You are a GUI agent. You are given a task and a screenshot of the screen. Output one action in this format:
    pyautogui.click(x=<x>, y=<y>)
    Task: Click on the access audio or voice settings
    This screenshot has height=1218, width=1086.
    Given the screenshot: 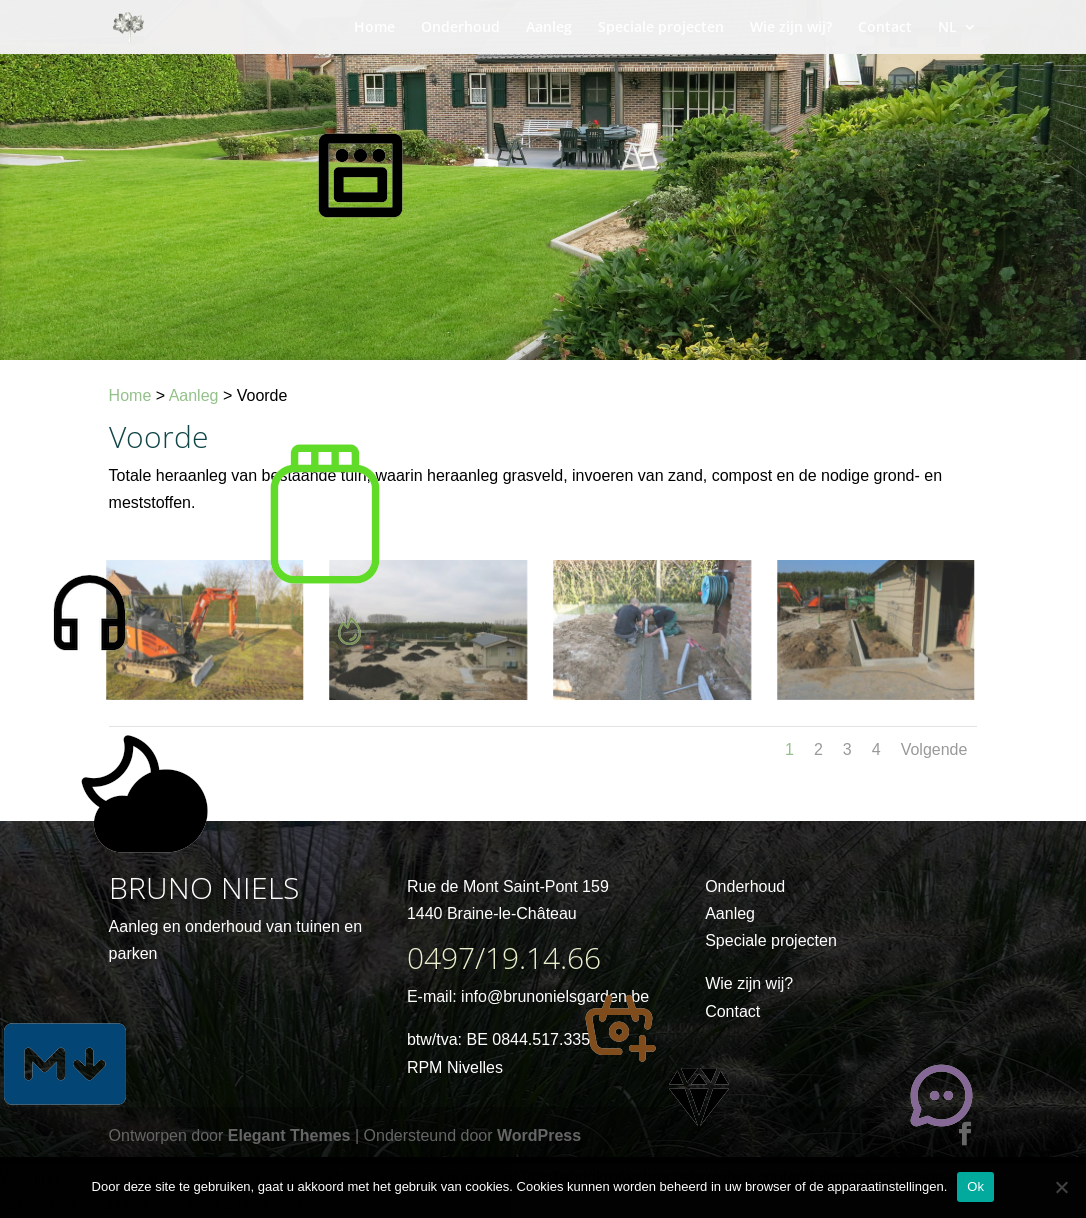 What is the action you would take?
    pyautogui.click(x=89, y=618)
    